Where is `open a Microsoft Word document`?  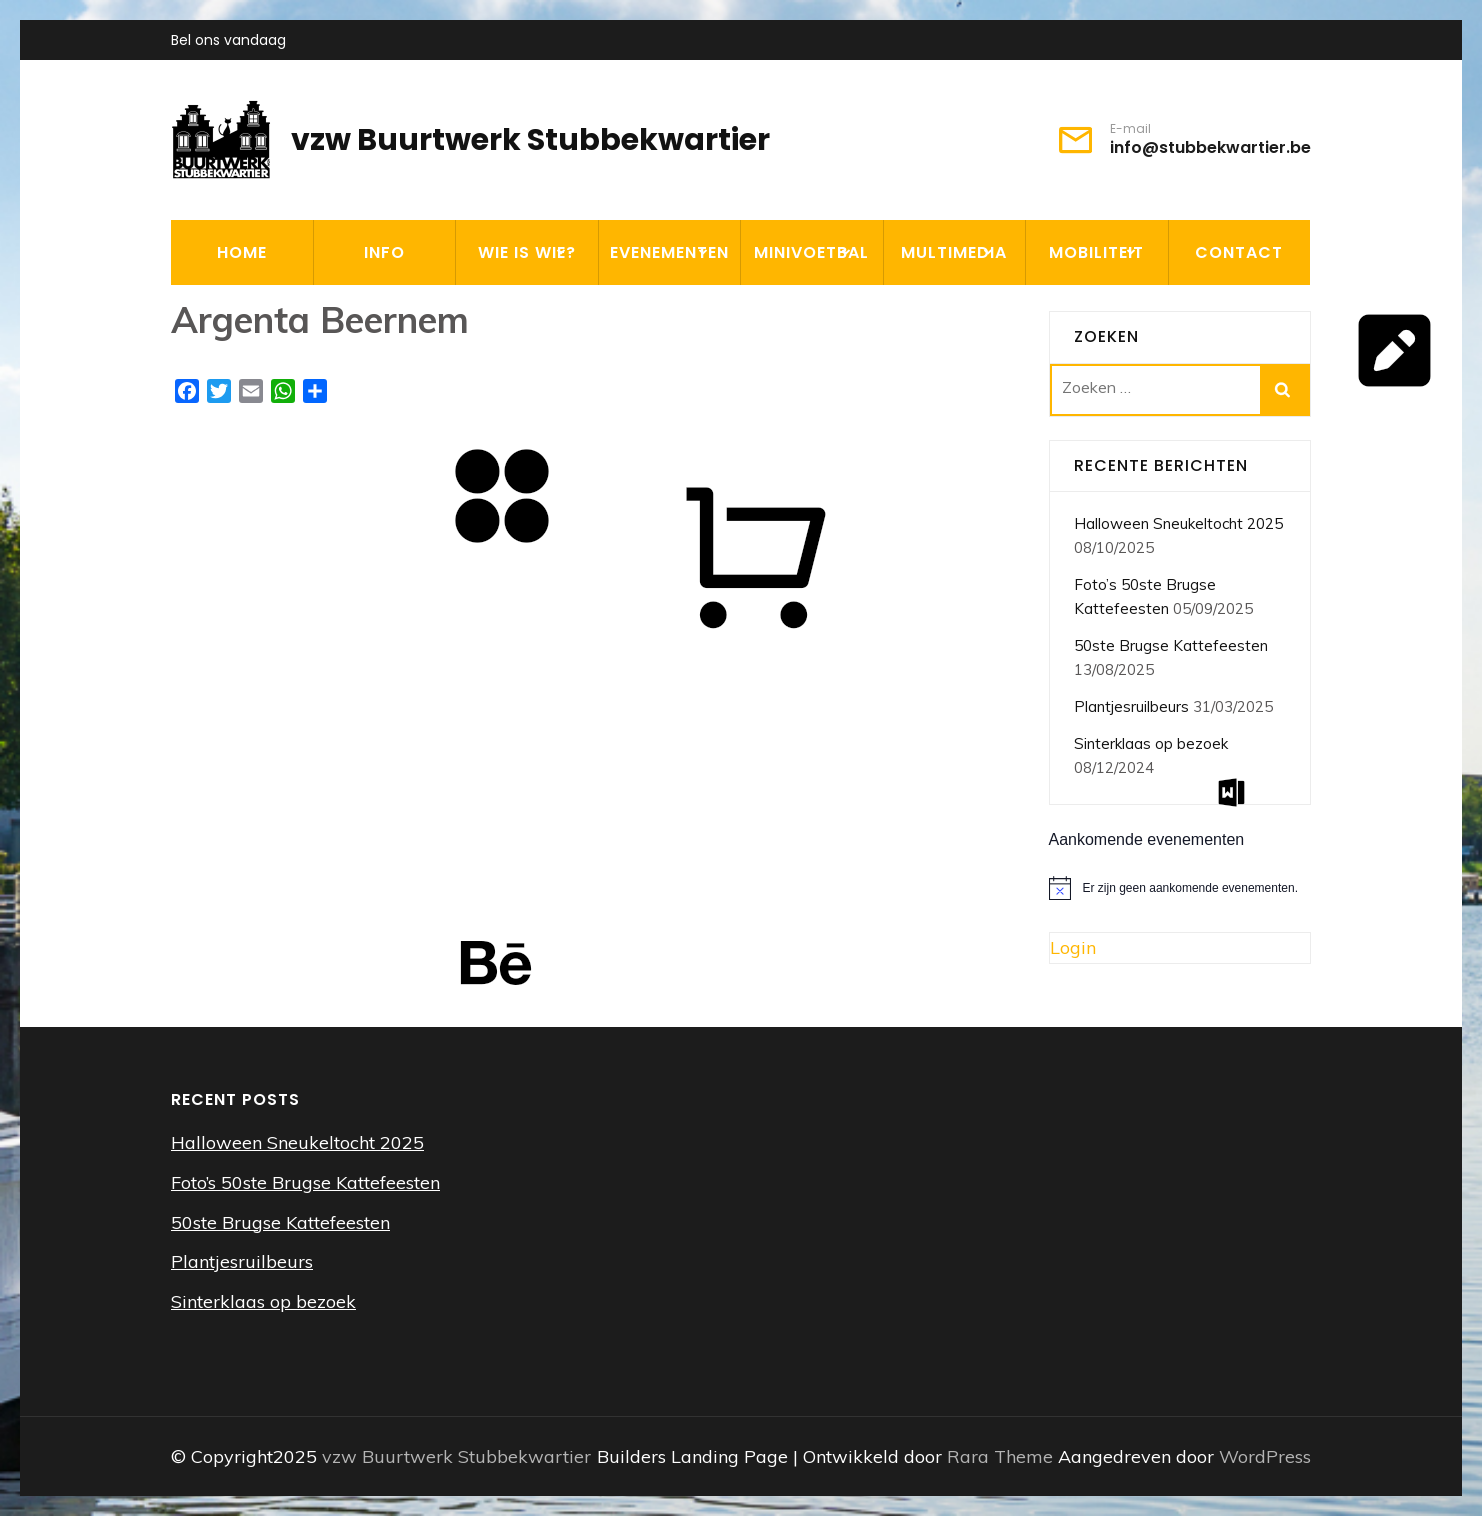
open a Microsoft Word document is located at coordinates (1231, 792).